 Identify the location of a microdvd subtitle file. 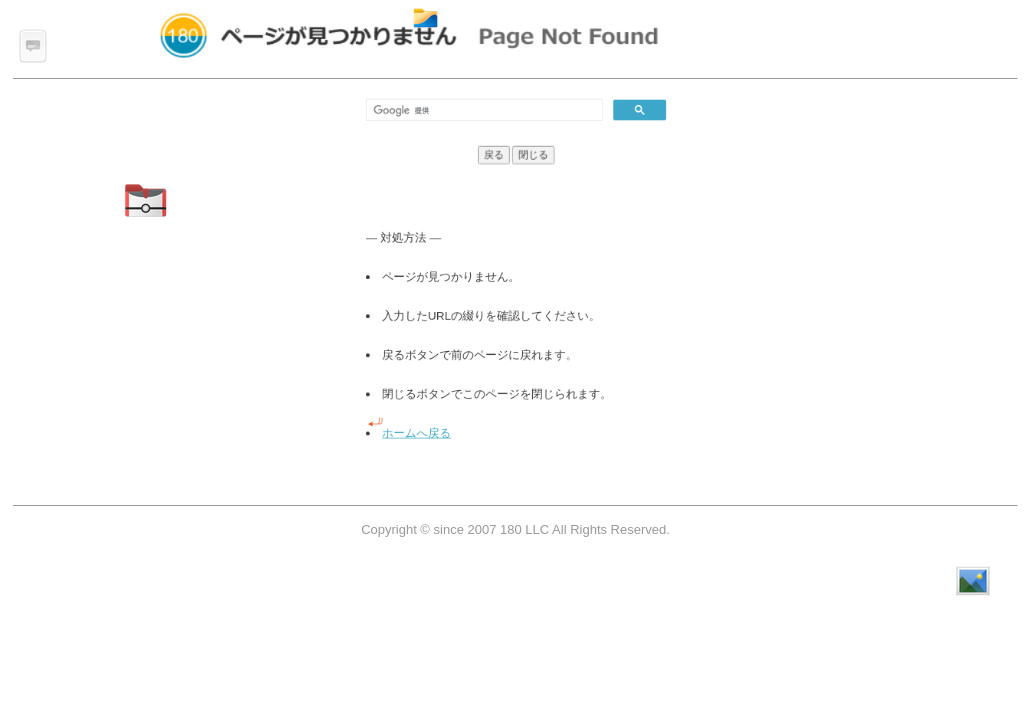
(33, 46).